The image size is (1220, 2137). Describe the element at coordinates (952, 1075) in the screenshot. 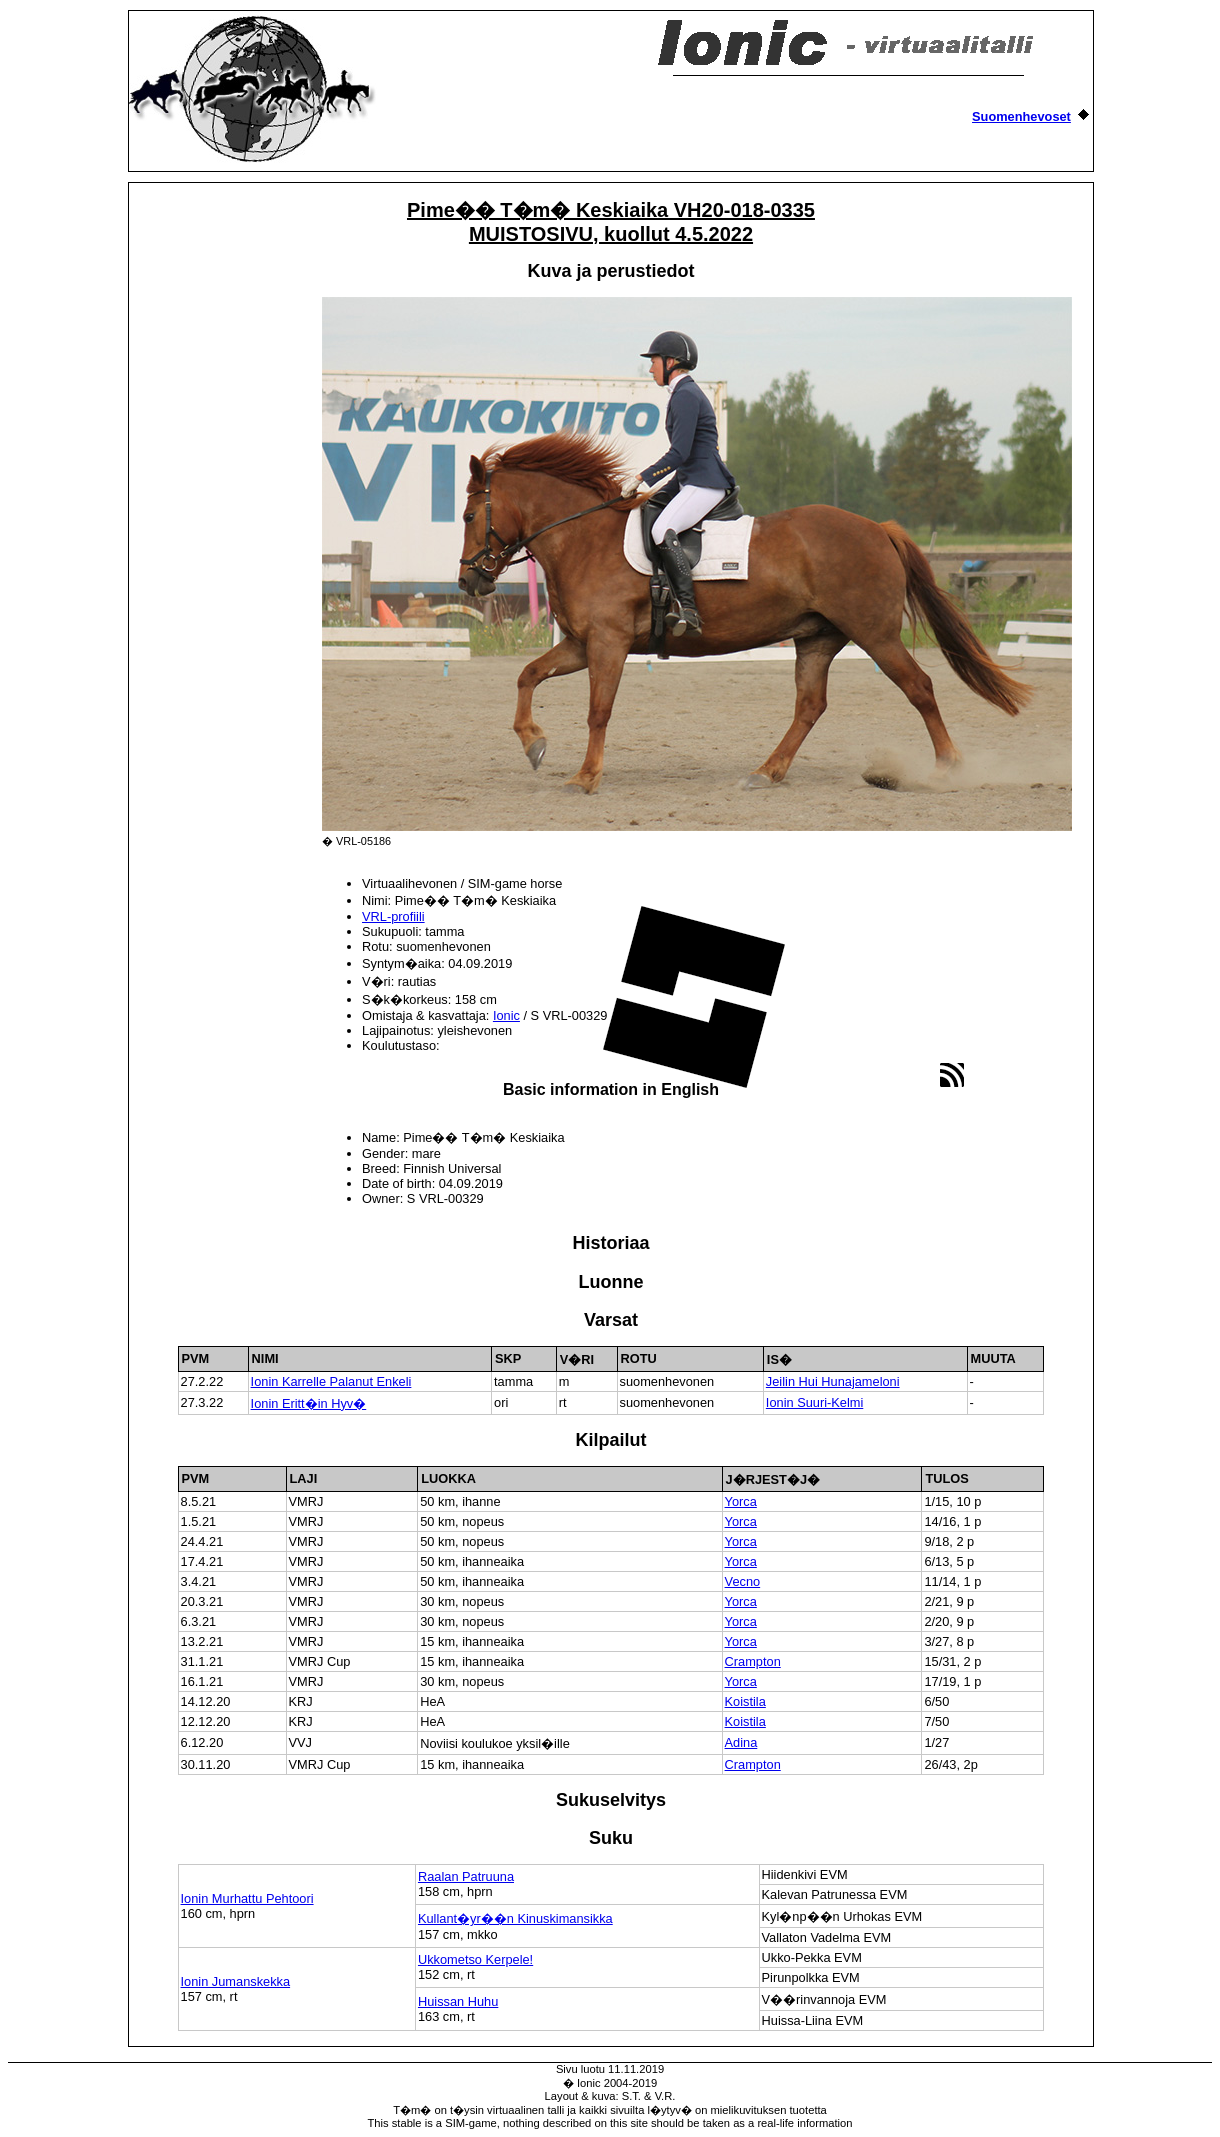

I see `MQTT protocol or messaging service integration` at that location.